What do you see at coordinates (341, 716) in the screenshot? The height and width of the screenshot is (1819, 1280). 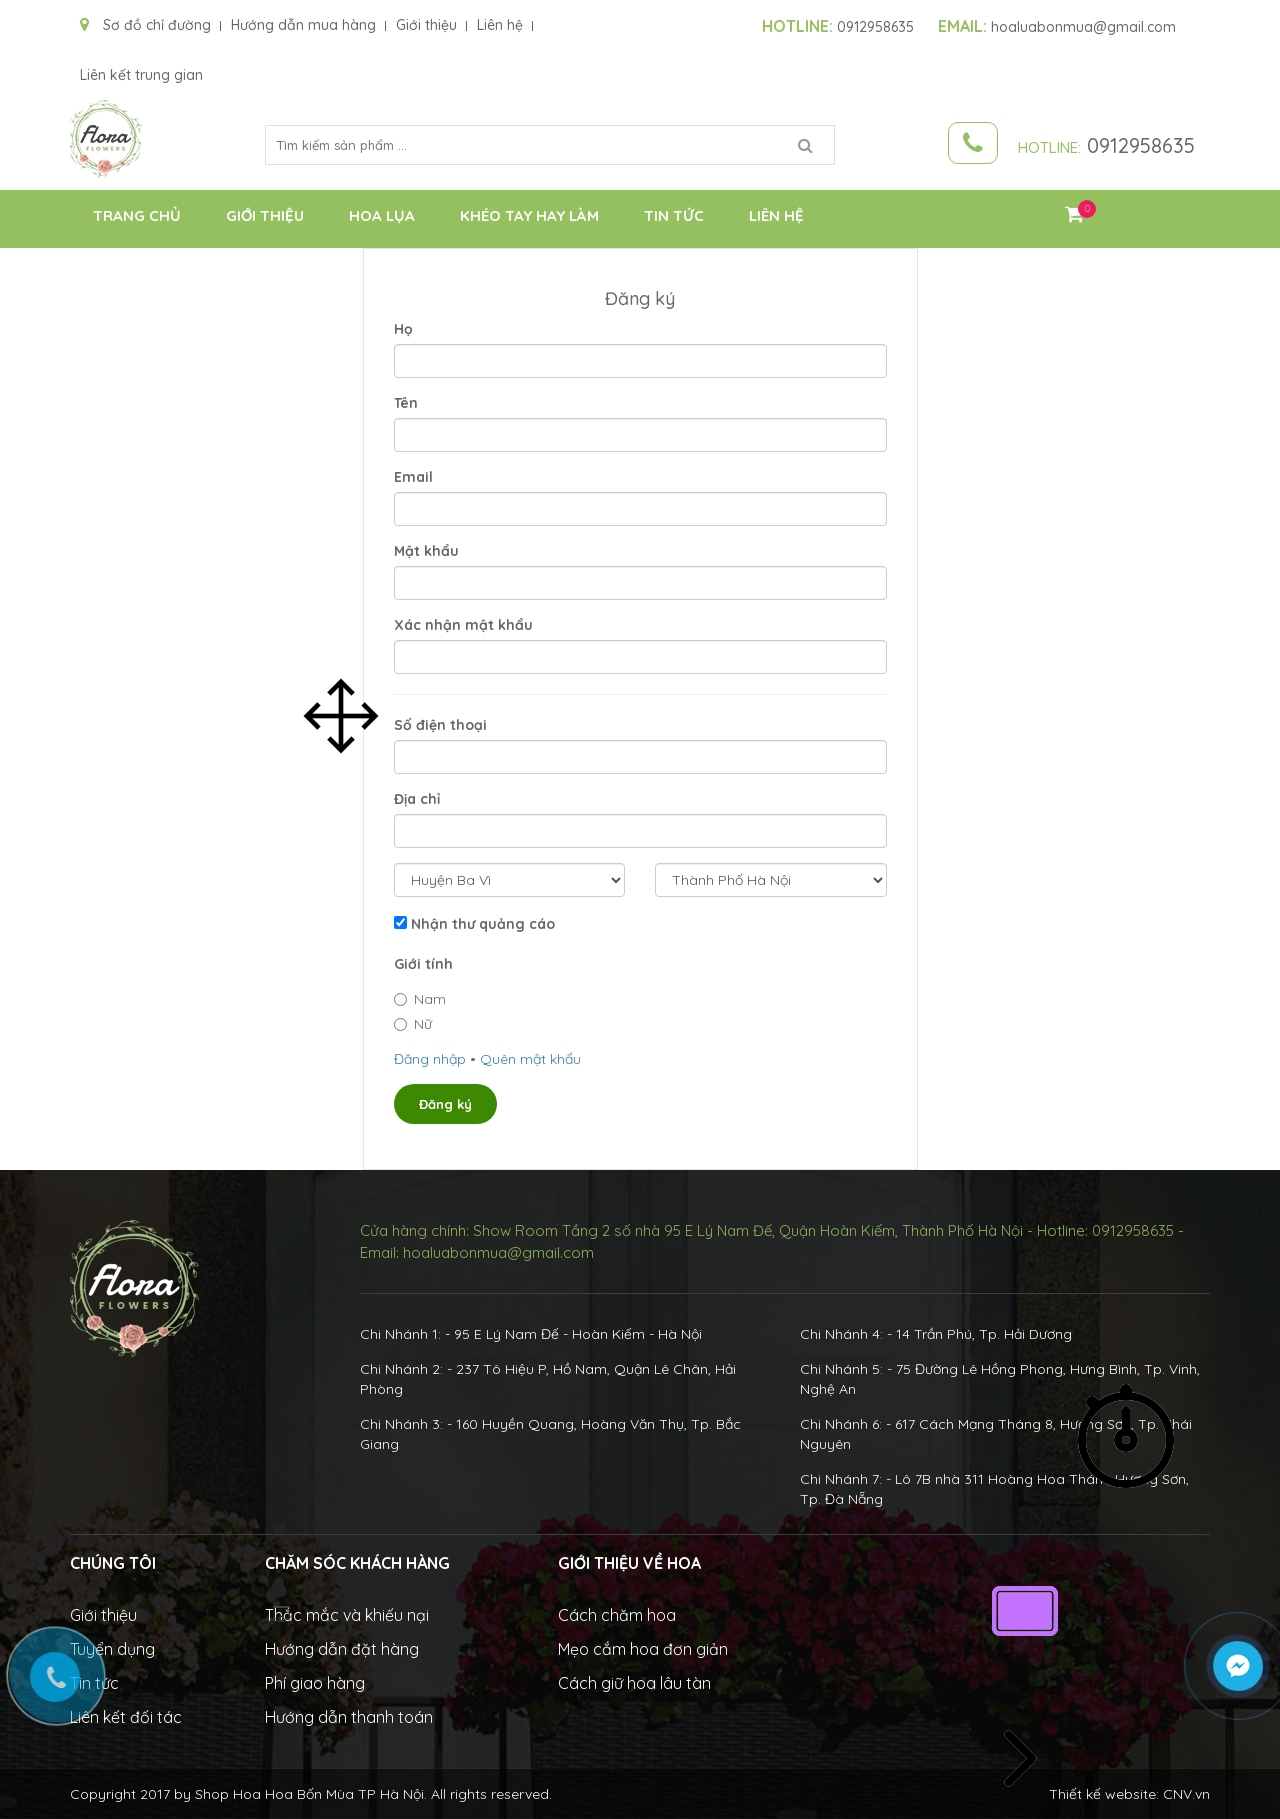 I see `move or reposition an element` at bounding box center [341, 716].